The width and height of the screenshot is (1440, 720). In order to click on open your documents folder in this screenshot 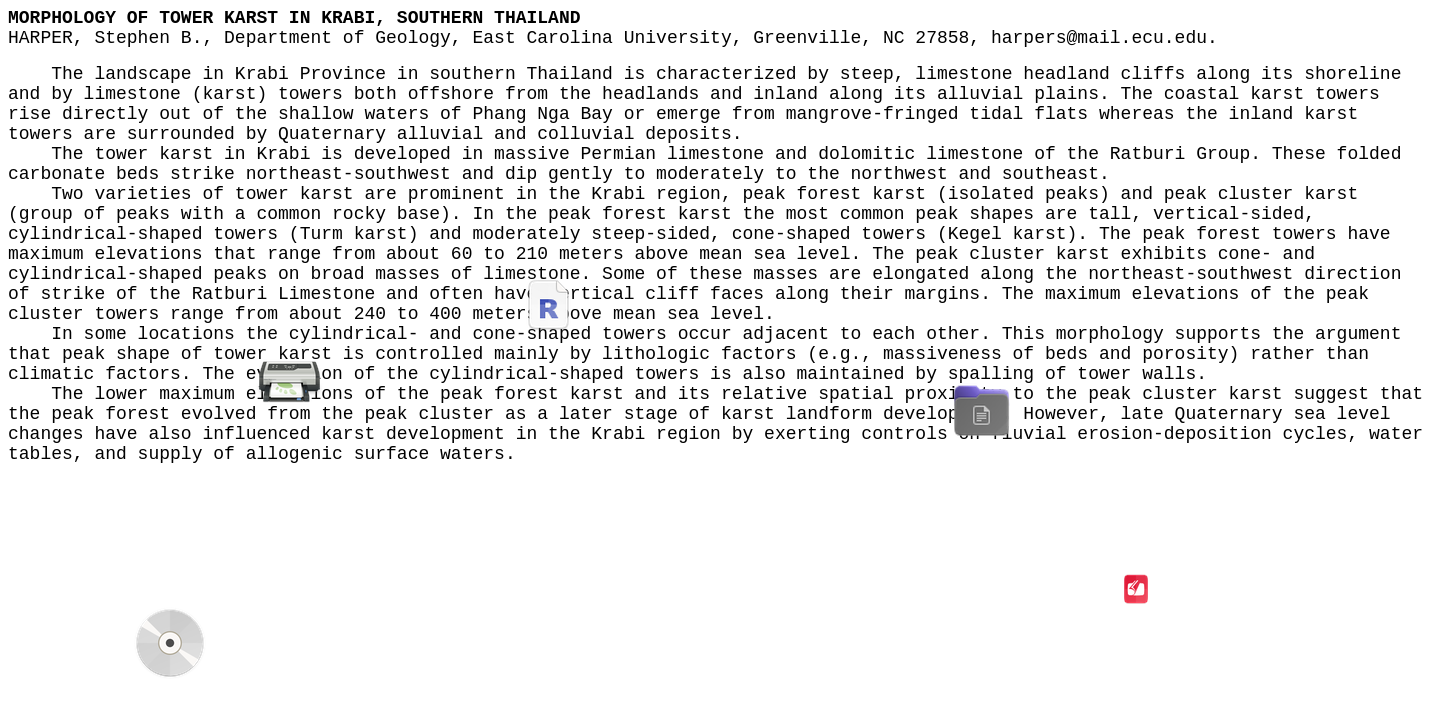, I will do `click(981, 410)`.